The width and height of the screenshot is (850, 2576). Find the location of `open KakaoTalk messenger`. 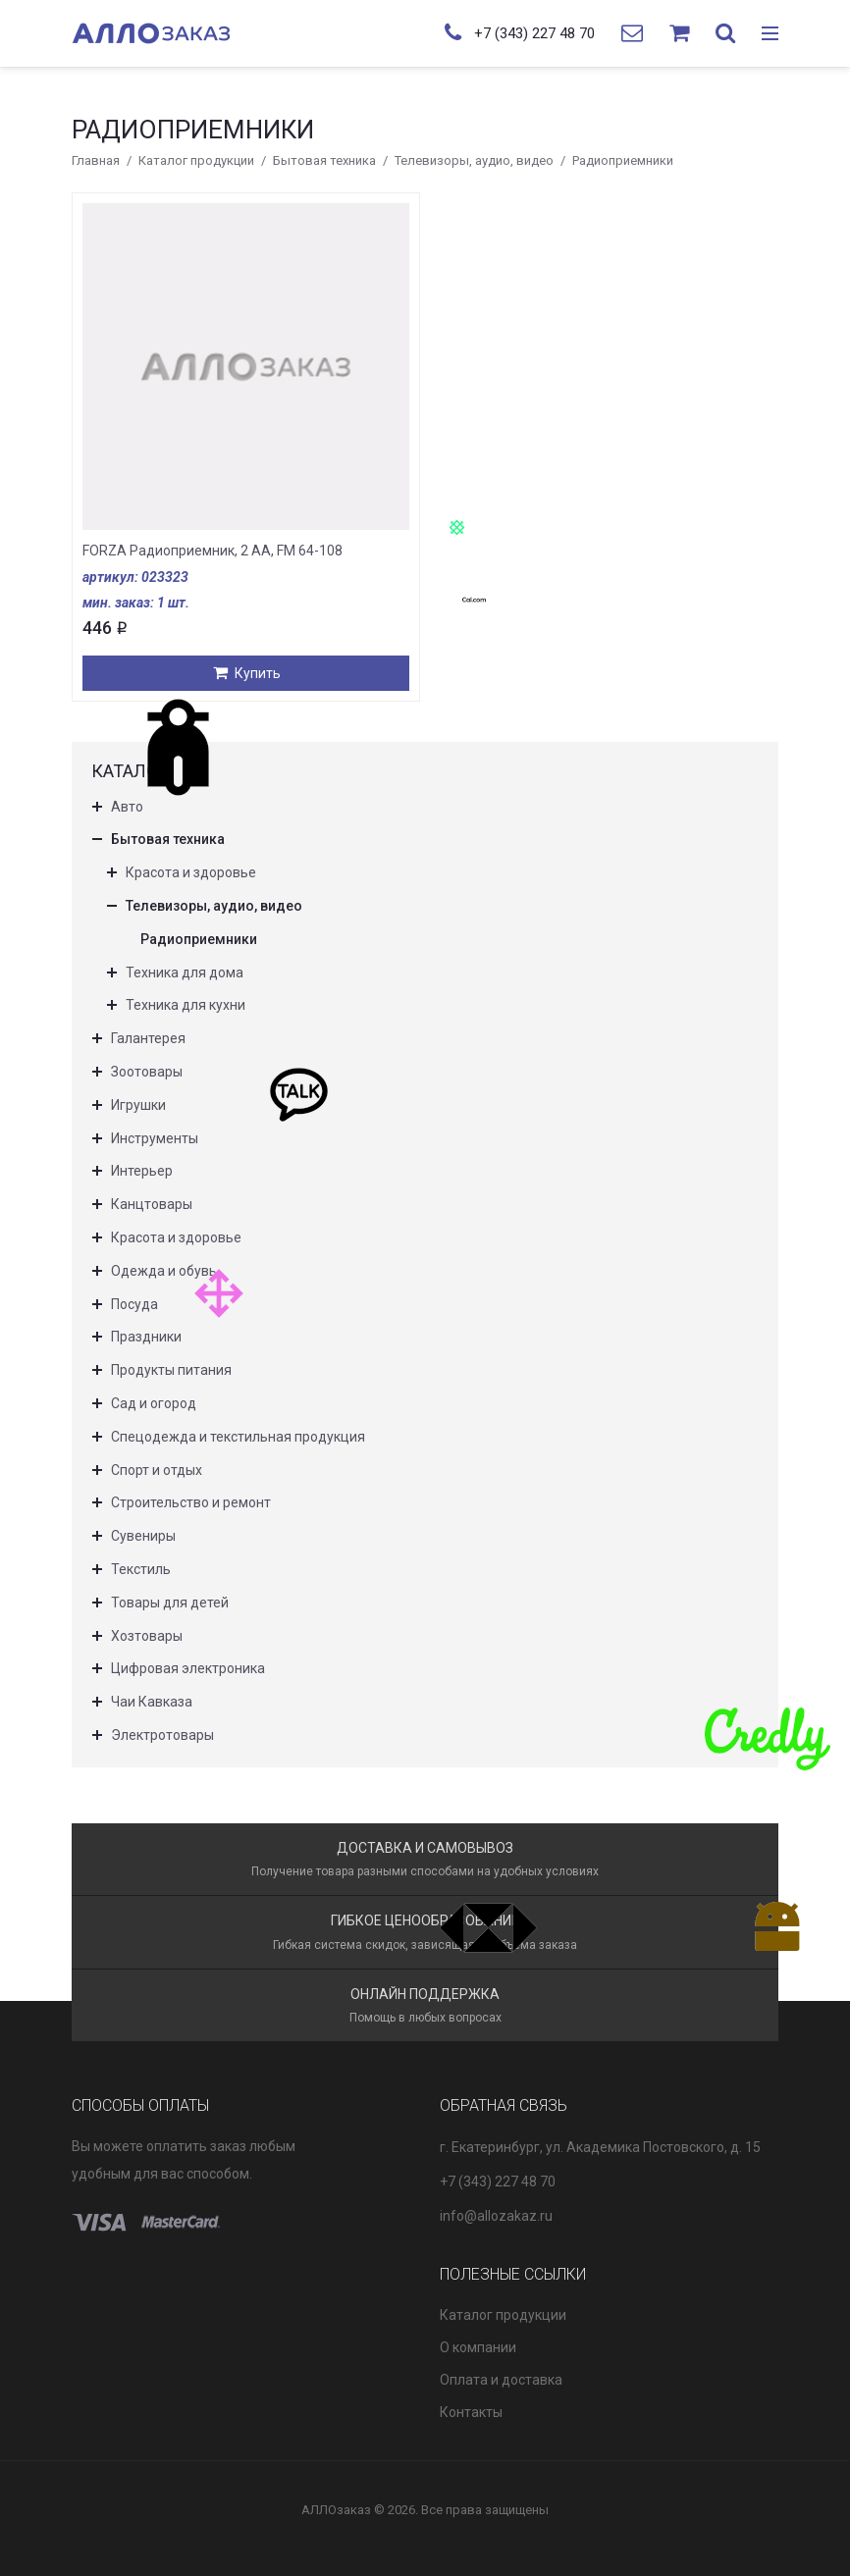

open KakaoTalk messenger is located at coordinates (298, 1092).